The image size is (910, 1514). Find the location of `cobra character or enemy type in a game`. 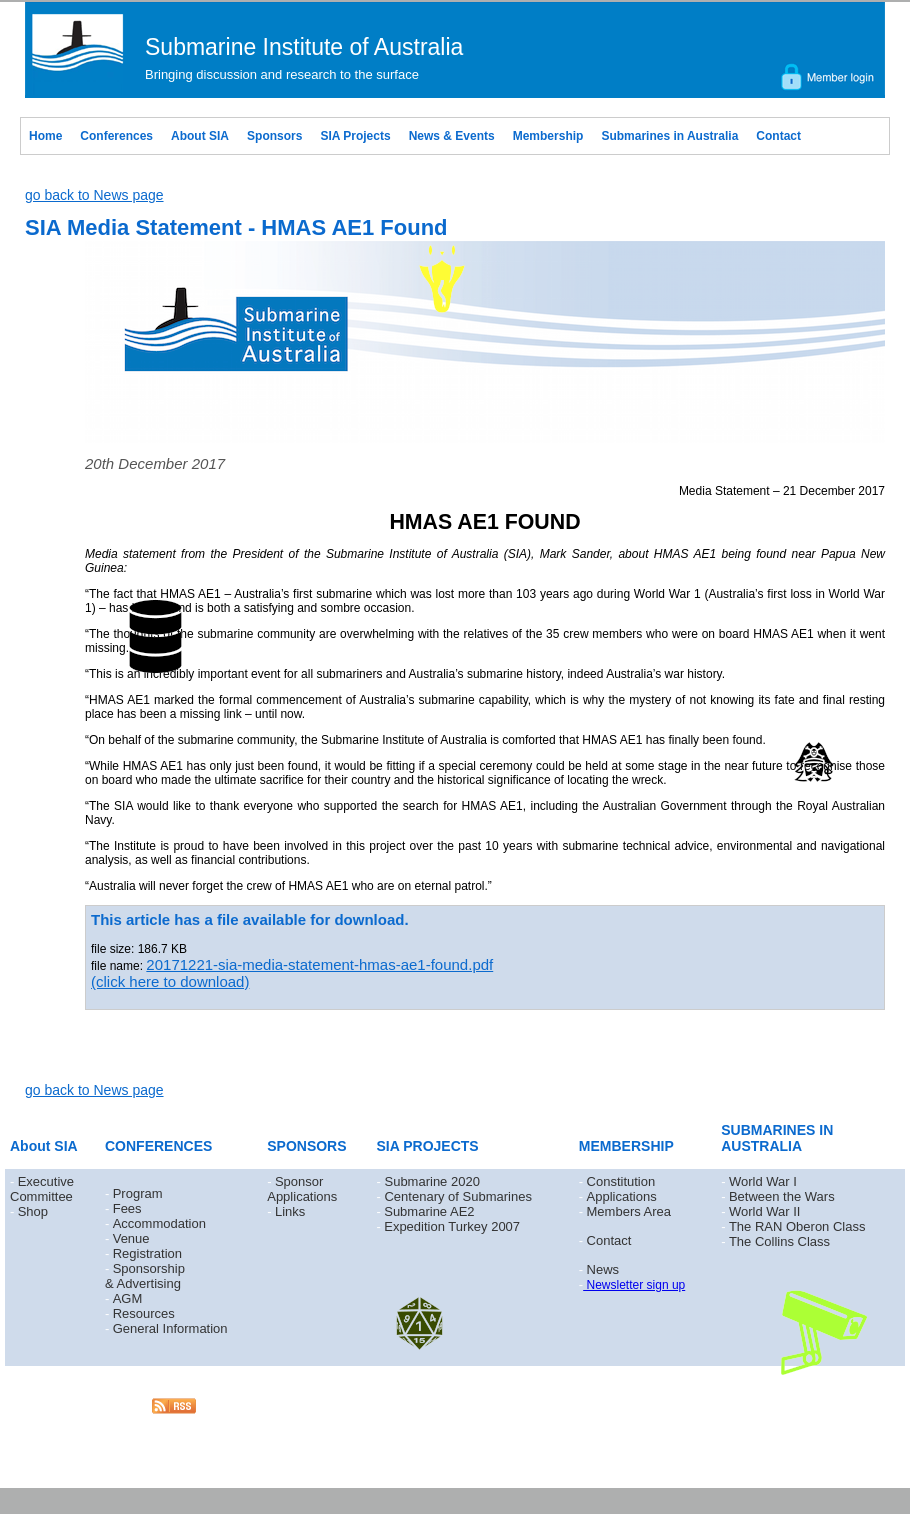

cobra character or enemy type in a game is located at coordinates (442, 279).